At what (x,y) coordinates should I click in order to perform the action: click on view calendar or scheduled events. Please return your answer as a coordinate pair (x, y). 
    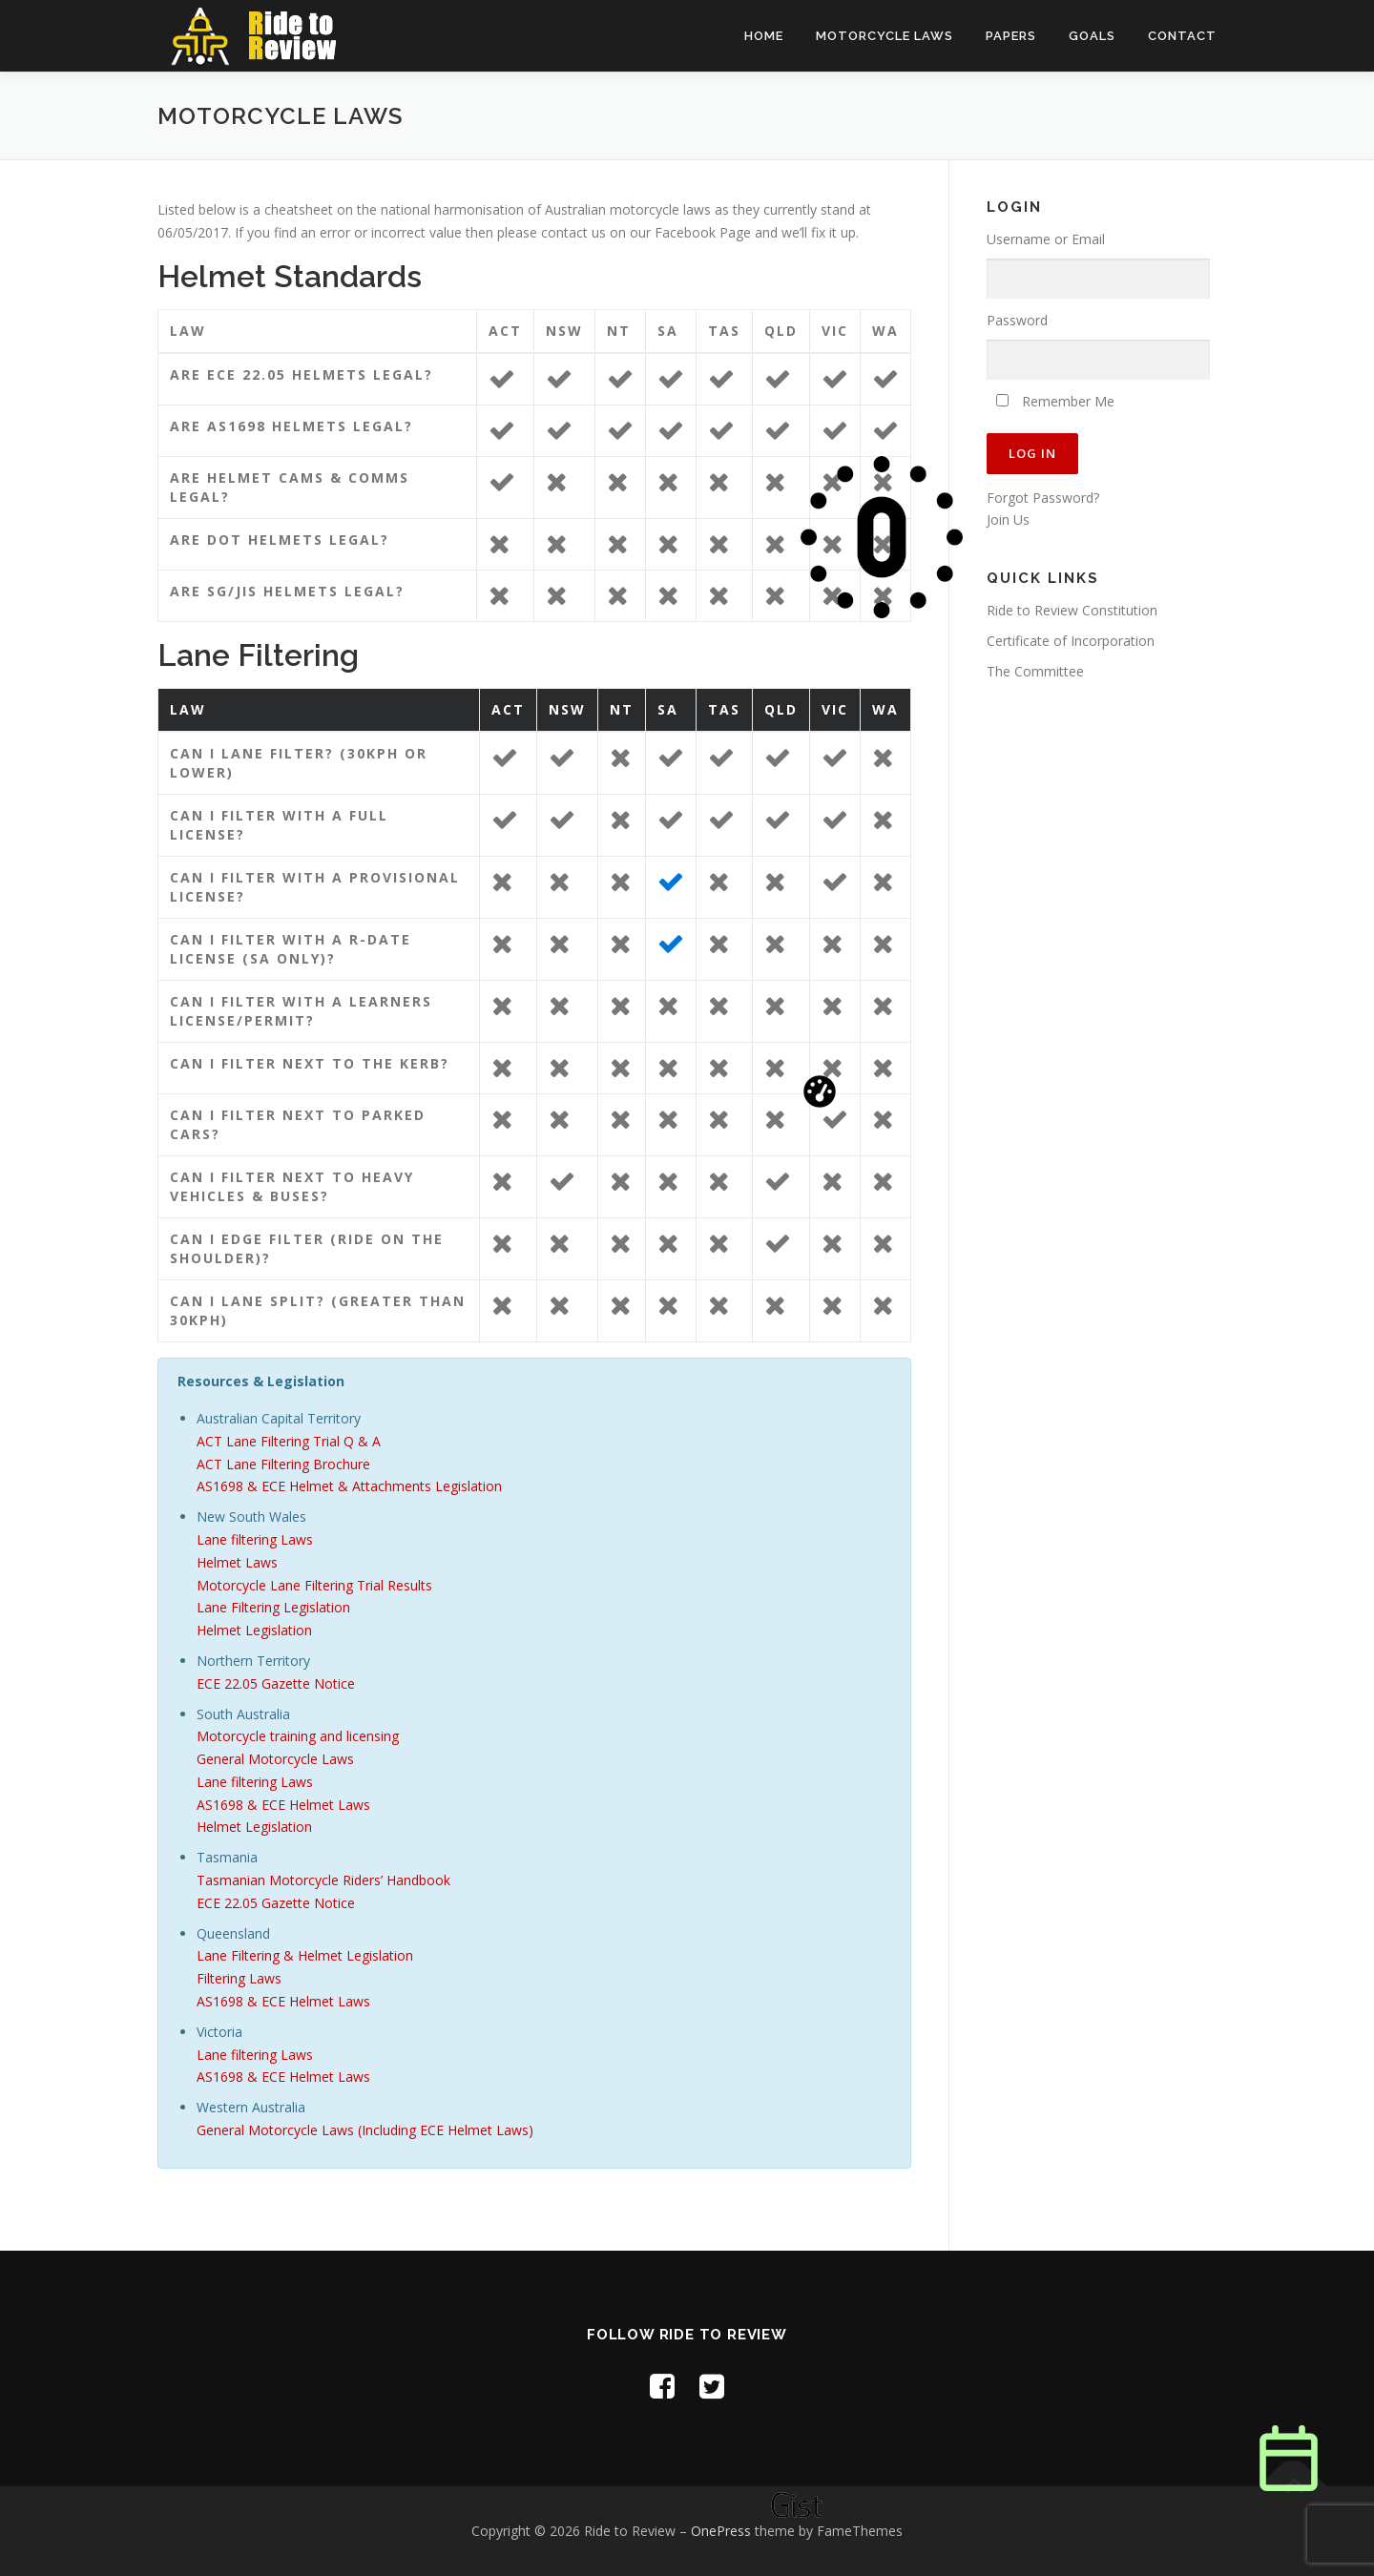
    Looking at the image, I should click on (1288, 2458).